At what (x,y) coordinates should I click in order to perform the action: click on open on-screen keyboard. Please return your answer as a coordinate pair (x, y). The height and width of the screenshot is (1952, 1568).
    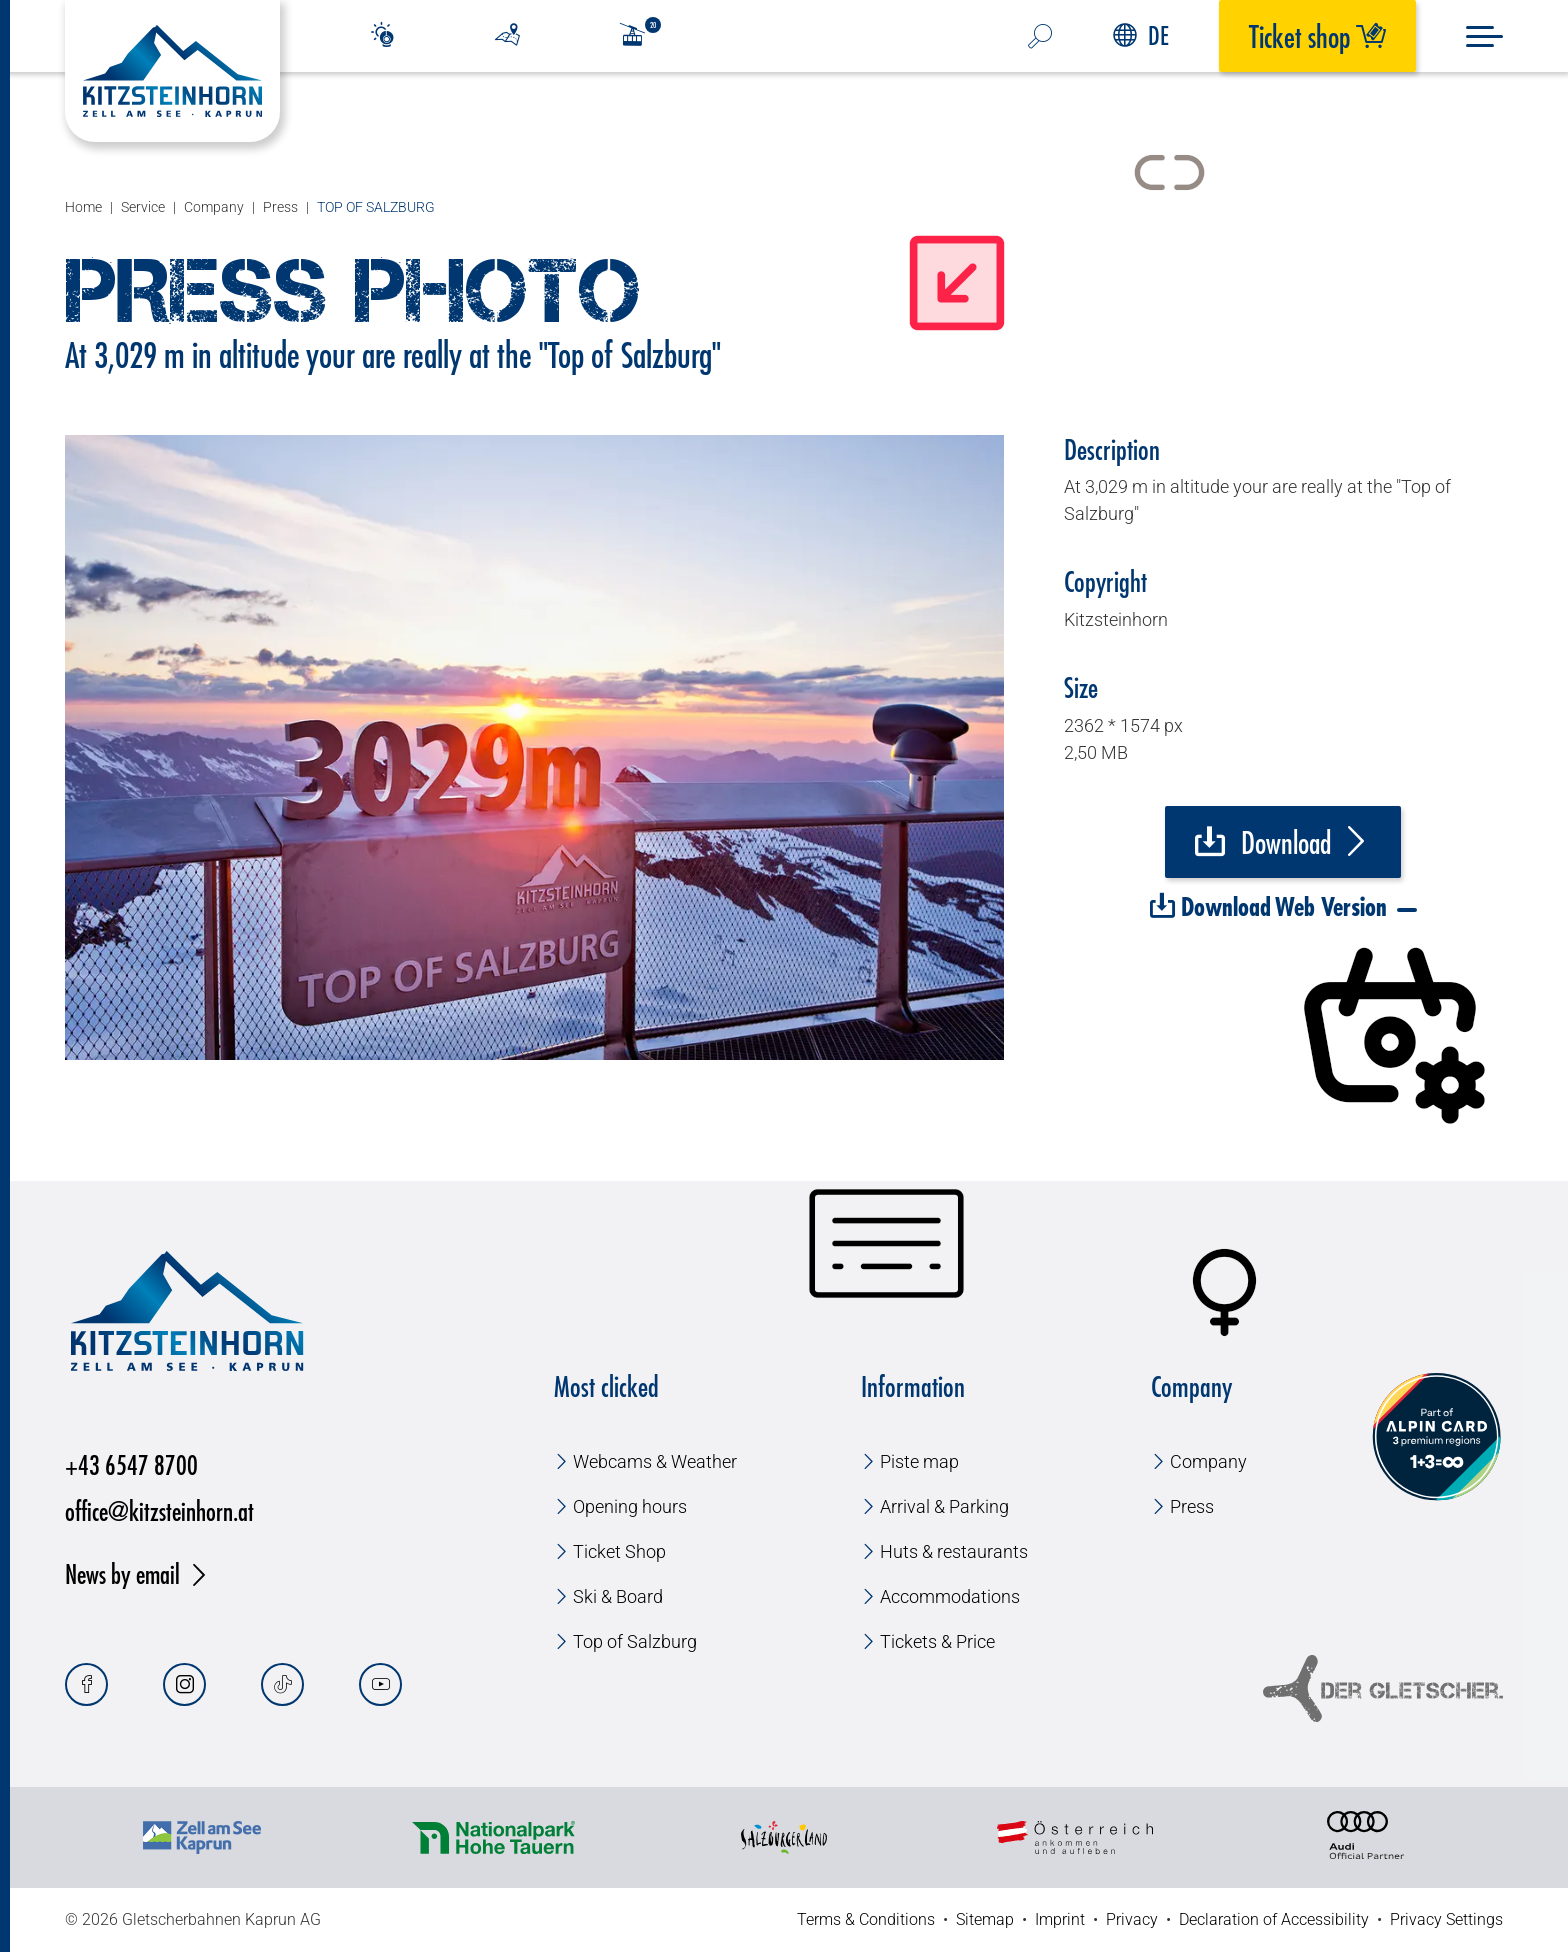
    Looking at the image, I should click on (886, 1243).